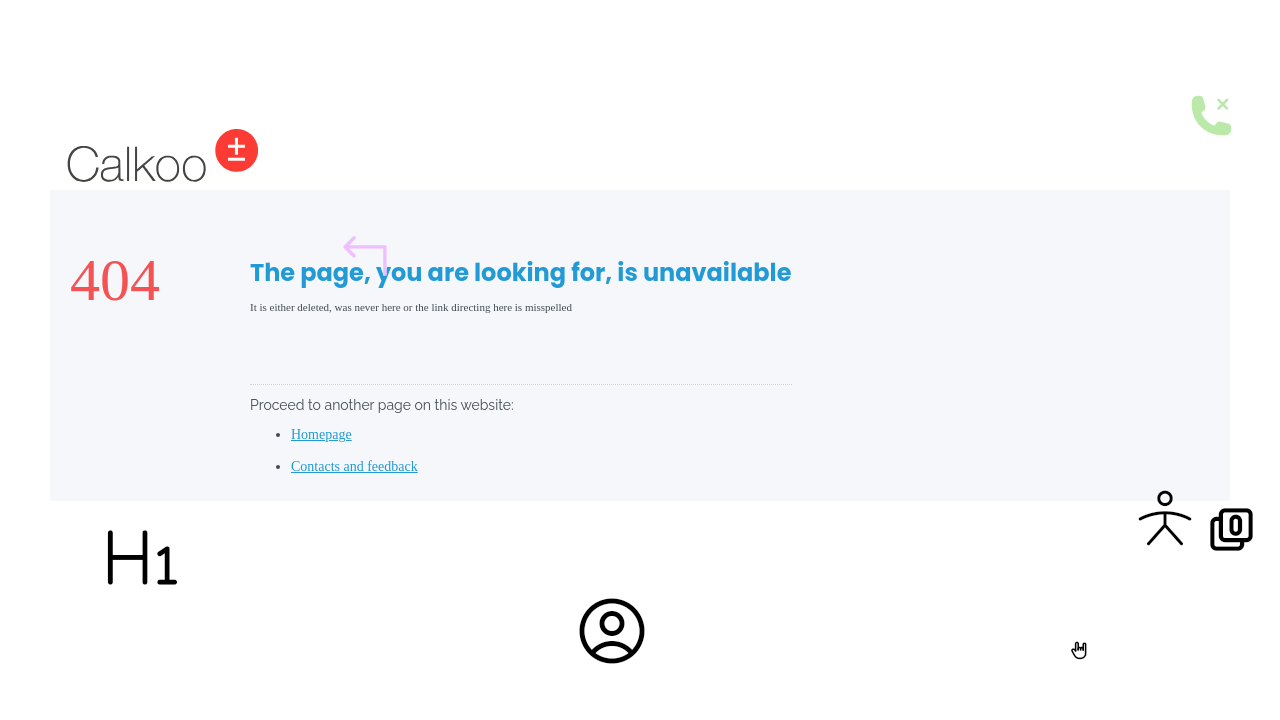 This screenshot has width=1280, height=720. Describe the element at coordinates (1165, 519) in the screenshot. I see `view user profile` at that location.